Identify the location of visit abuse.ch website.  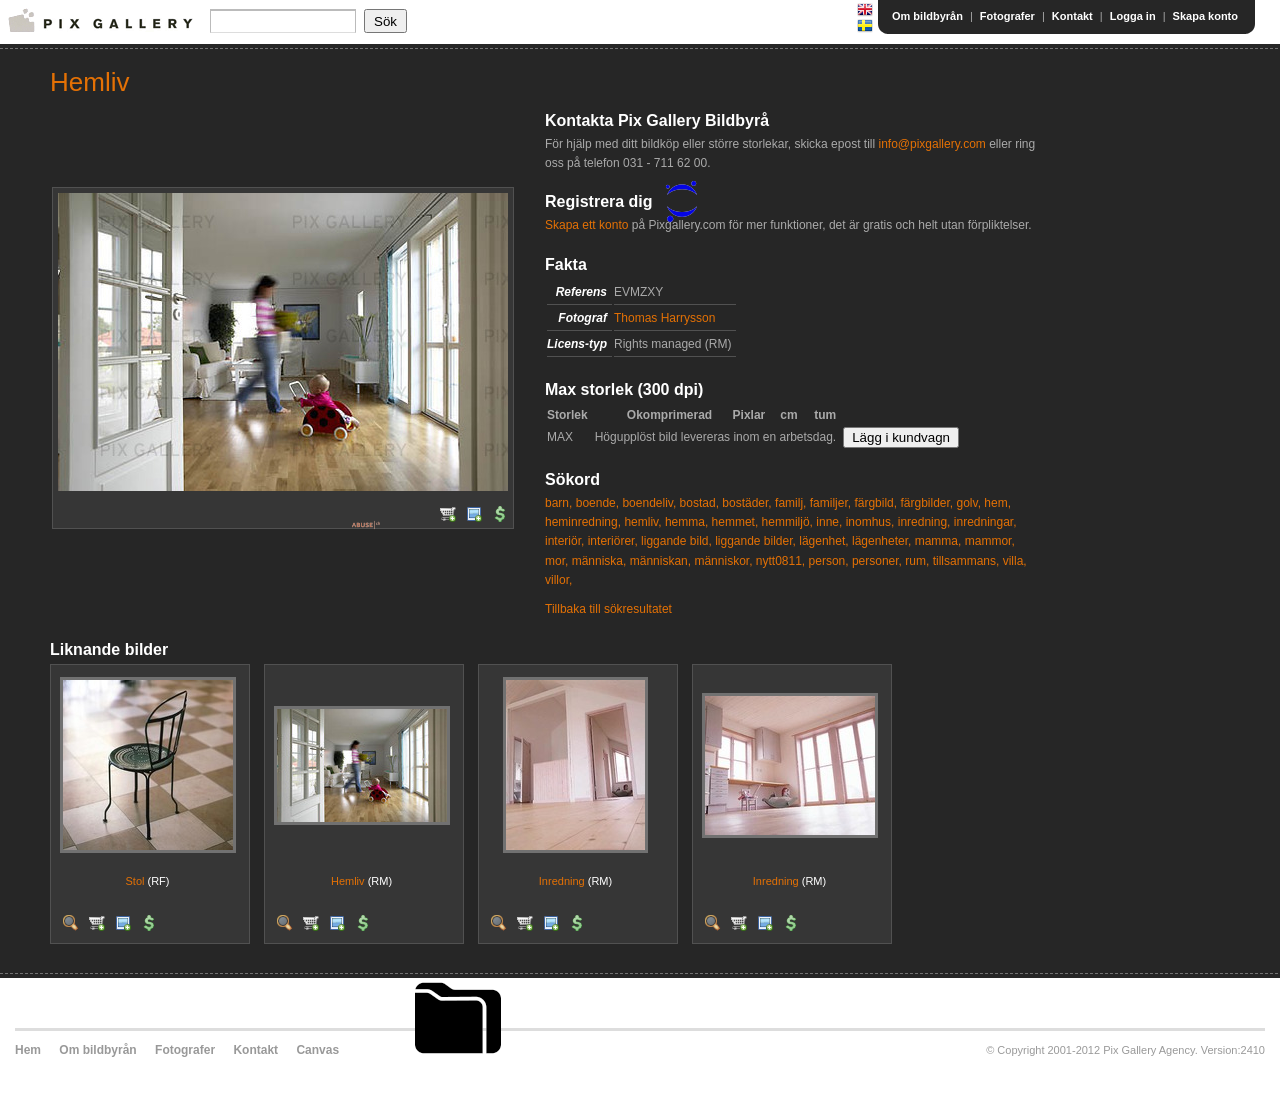
(366, 525).